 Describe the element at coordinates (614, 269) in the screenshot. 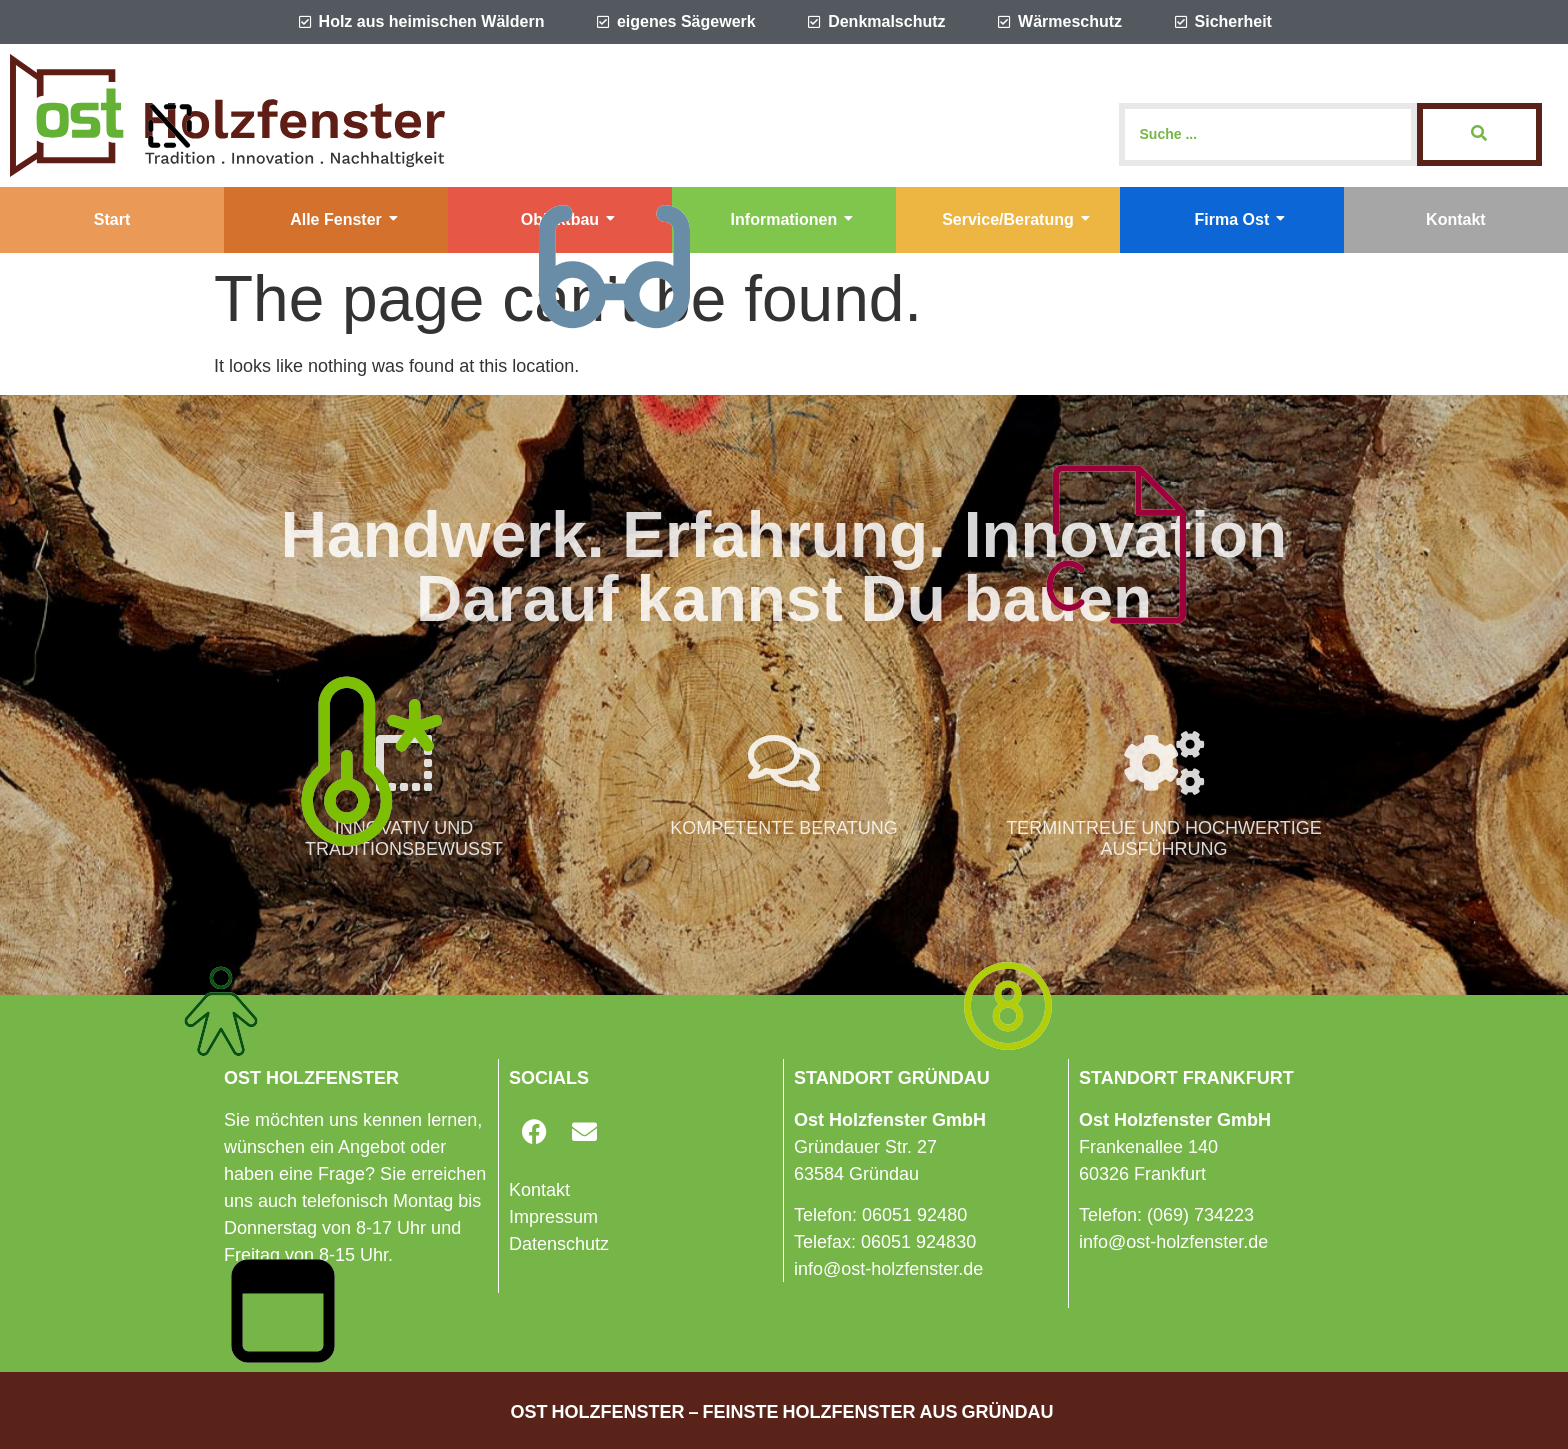

I see `enable reading mode or accessibility features` at that location.